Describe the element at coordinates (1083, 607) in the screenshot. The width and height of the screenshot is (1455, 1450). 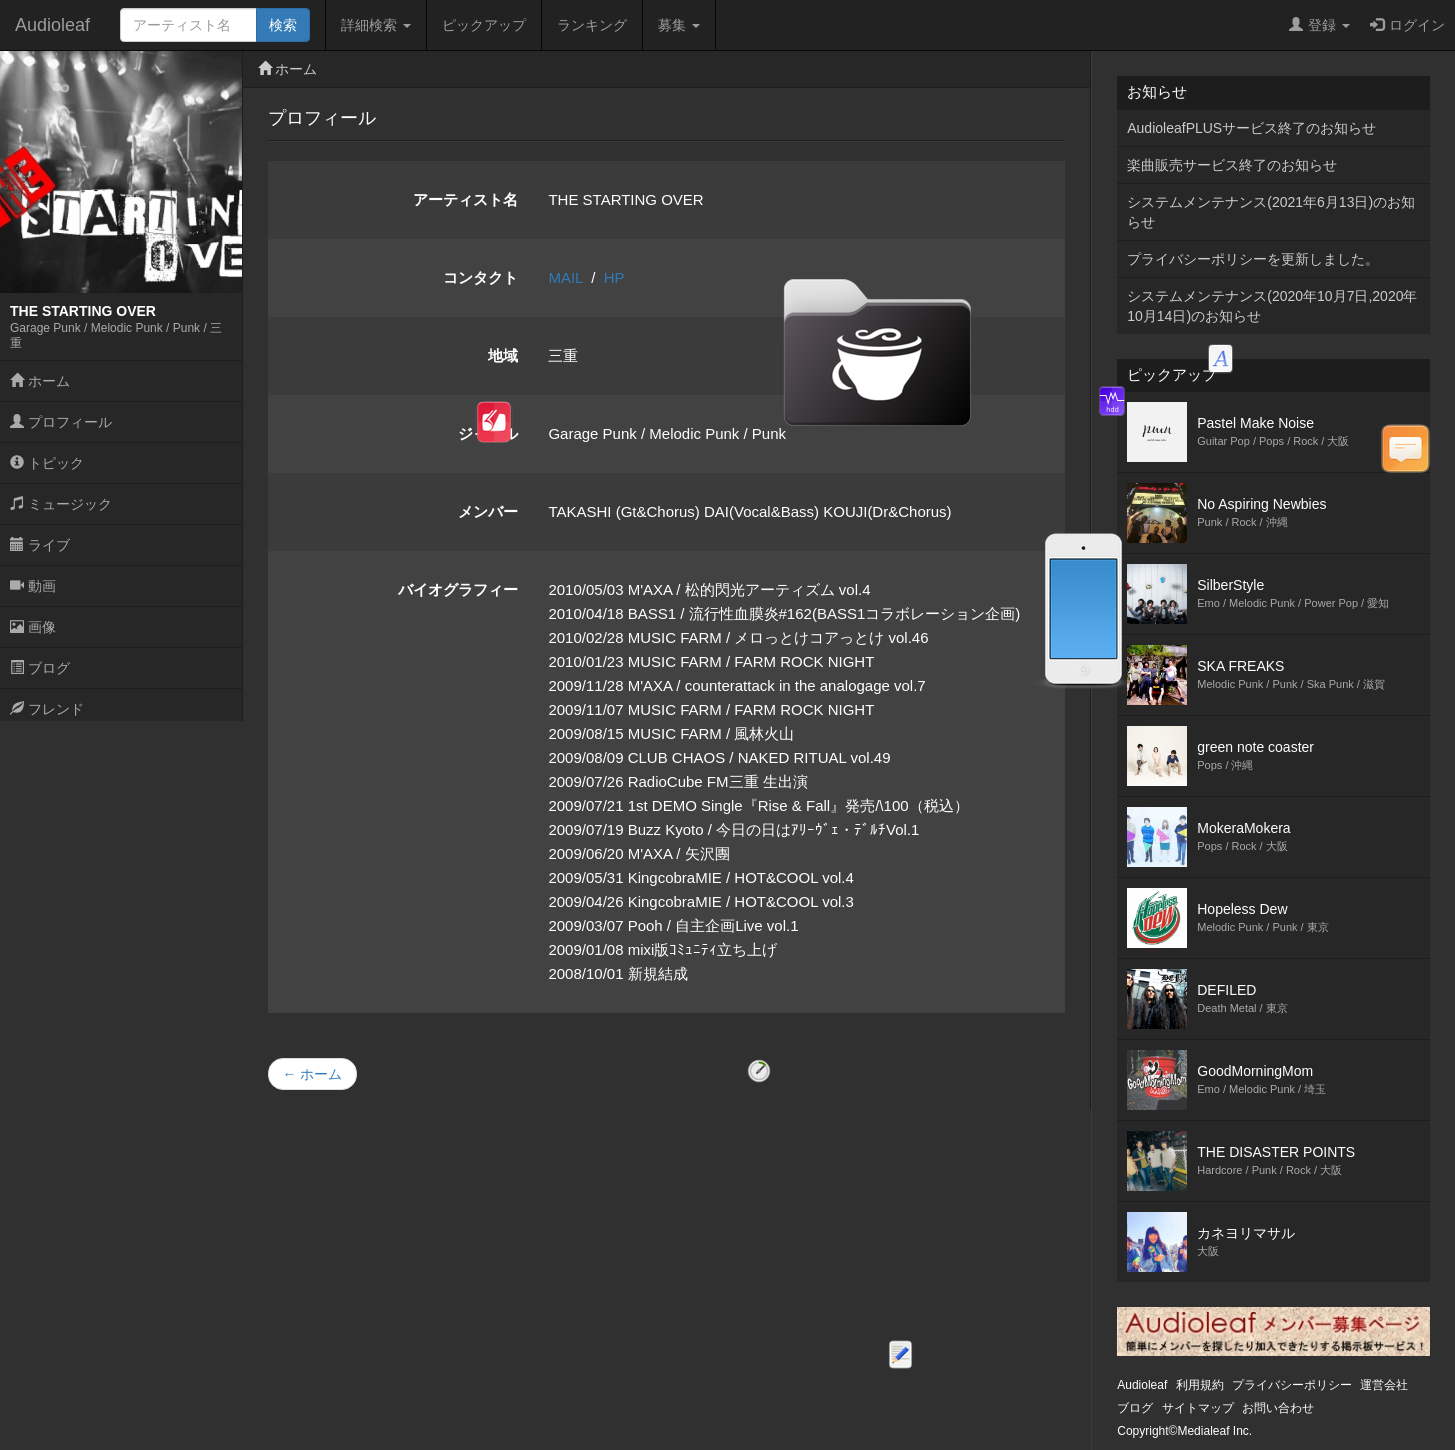
I see `iPod touch device connected` at that location.